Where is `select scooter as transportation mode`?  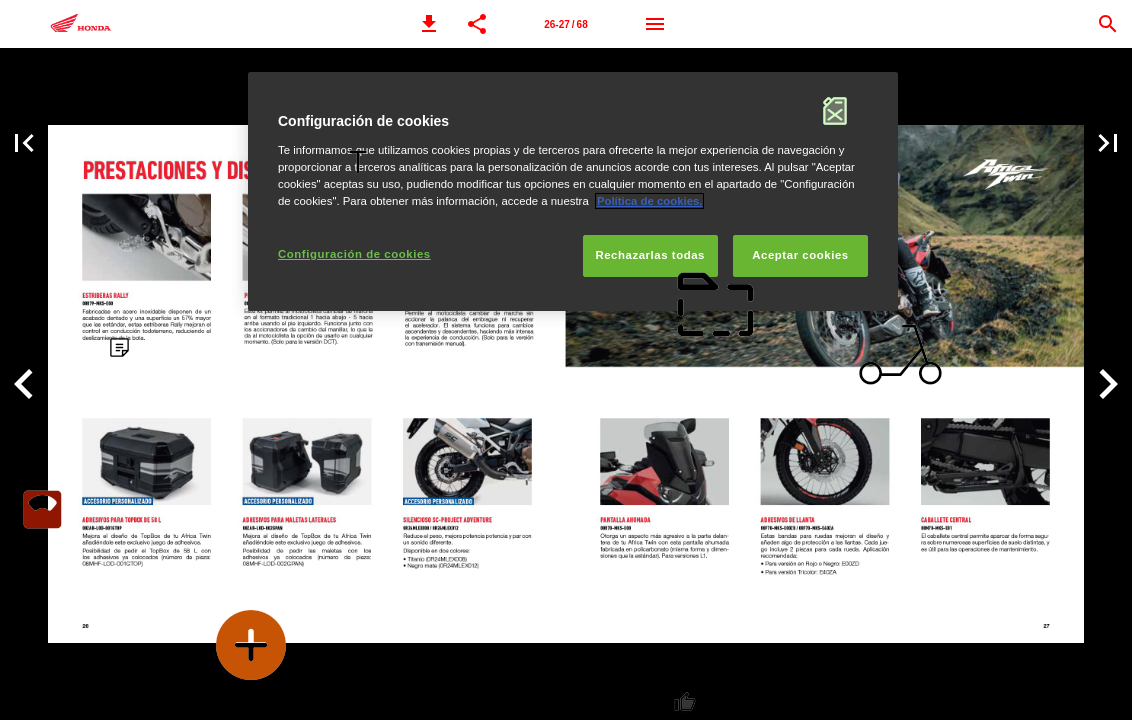 select scooter as transportation mode is located at coordinates (900, 357).